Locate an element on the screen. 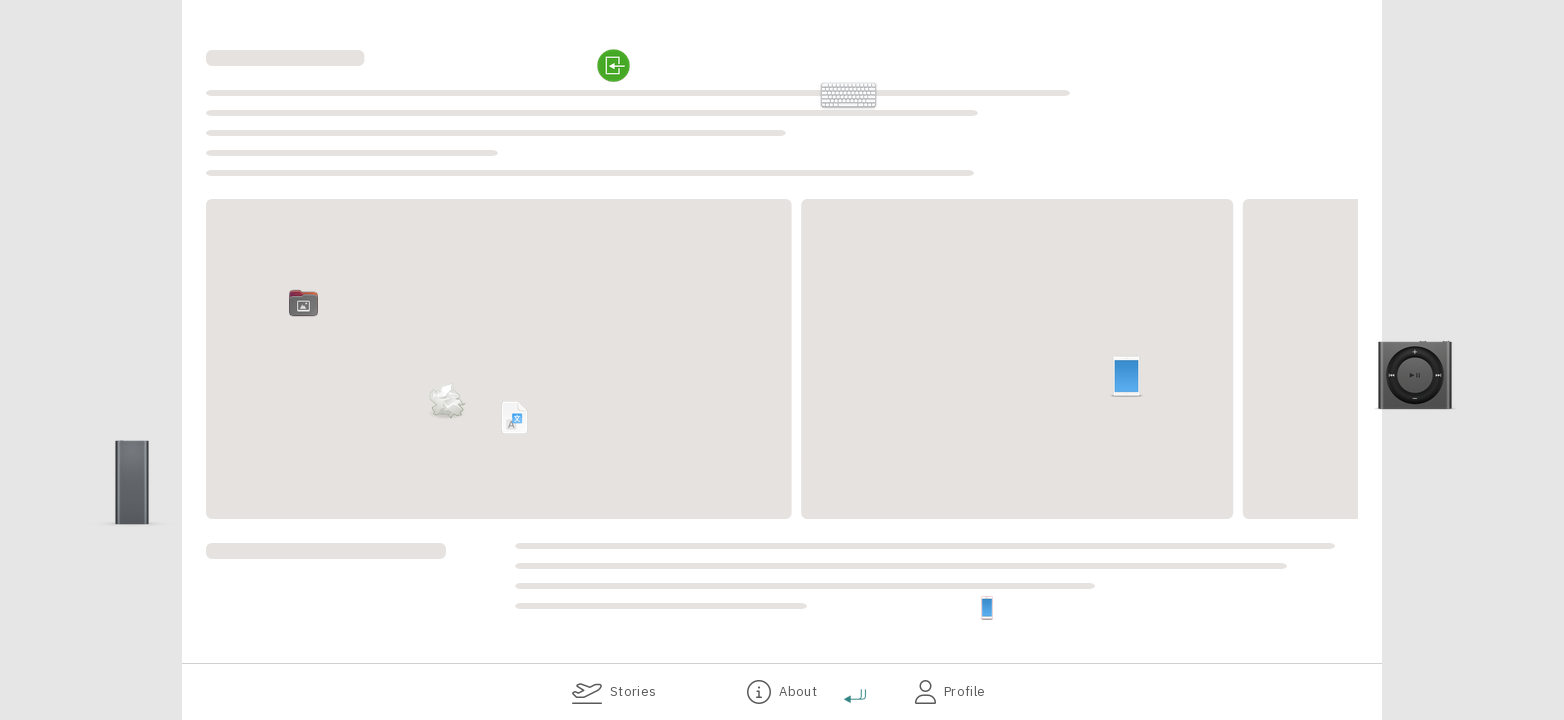 The width and height of the screenshot is (1564, 720). reply to all recipients of an email is located at coordinates (854, 694).